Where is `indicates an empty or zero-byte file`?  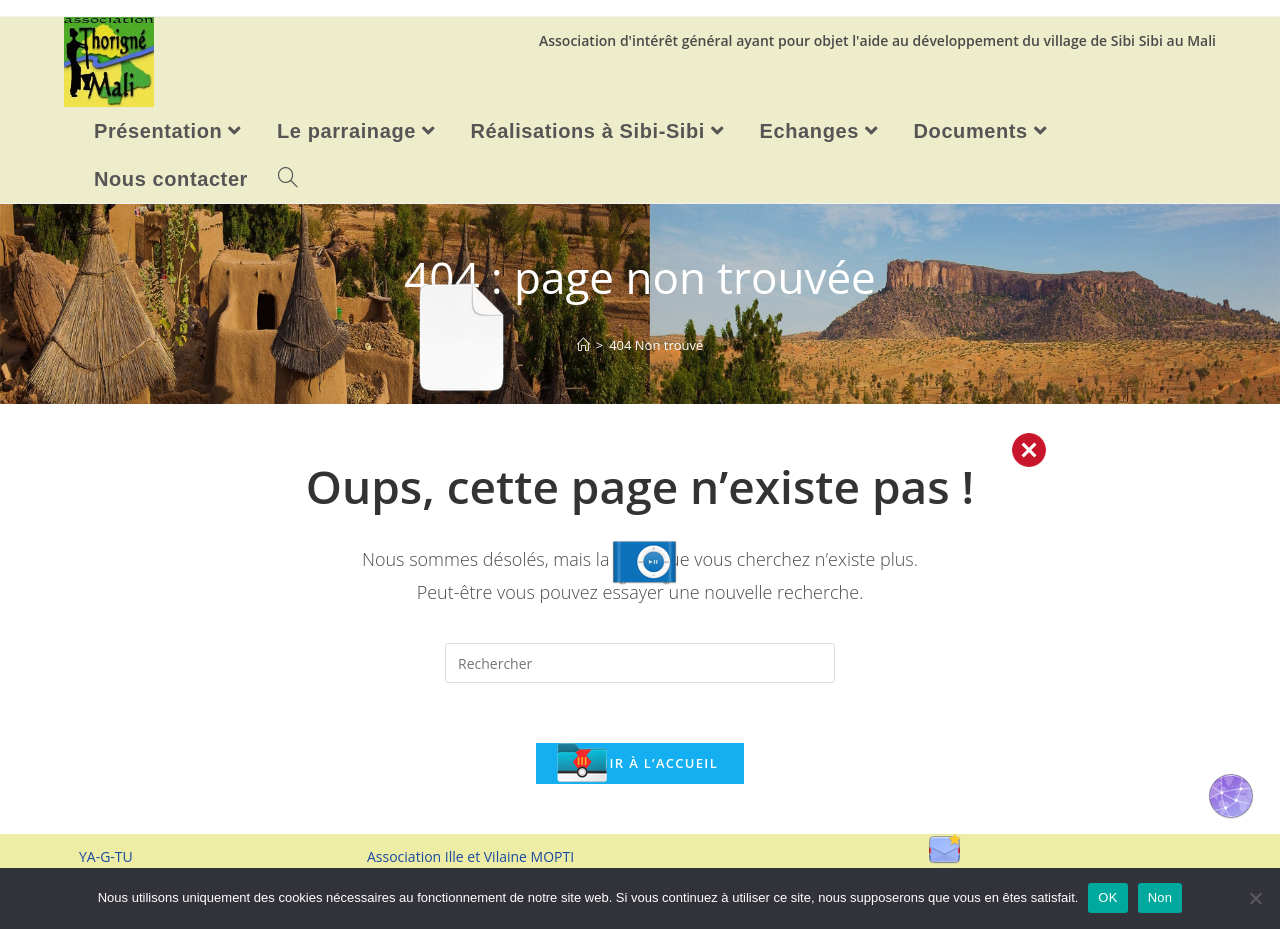
indicates an empty or zero-byte file is located at coordinates (461, 337).